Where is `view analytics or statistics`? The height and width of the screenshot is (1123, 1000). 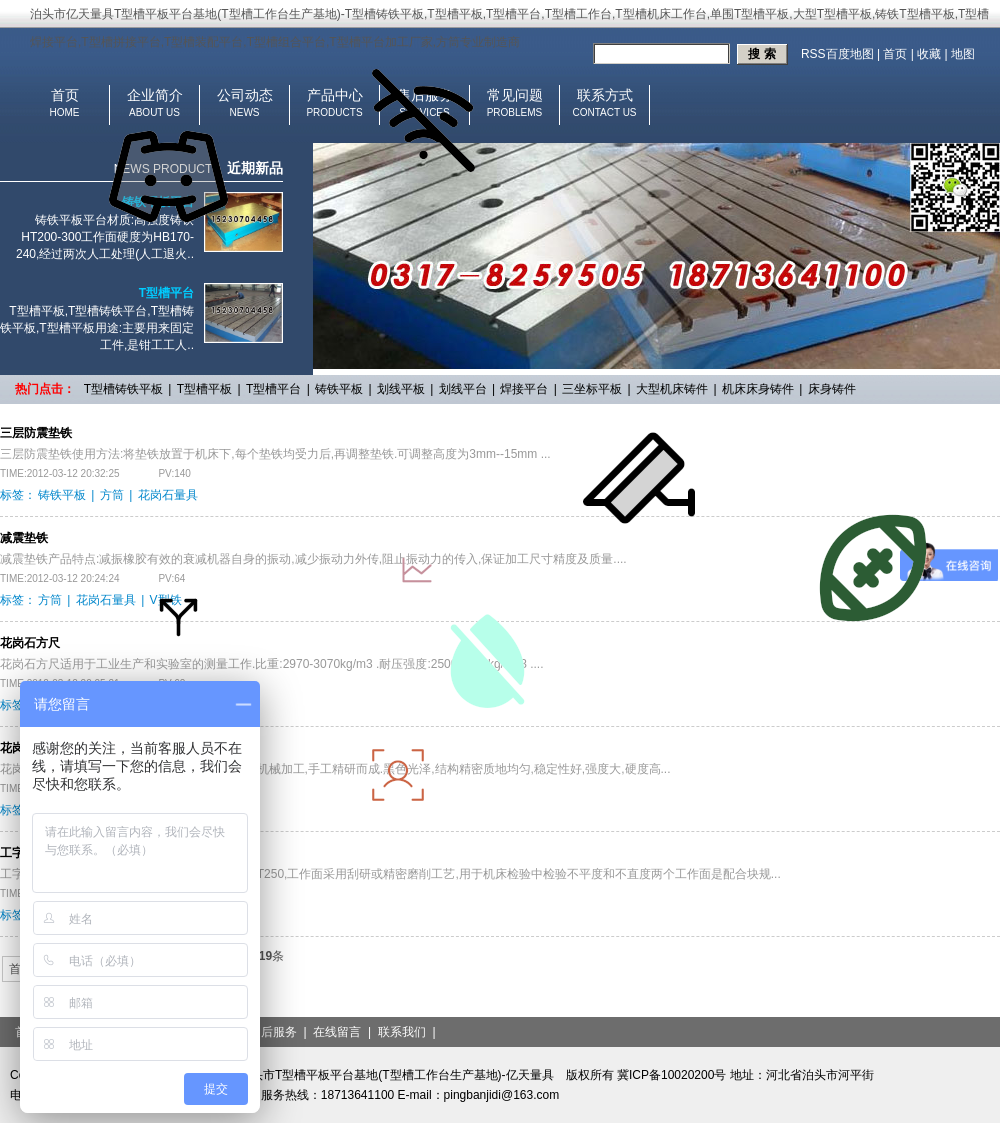 view analytics or statistics is located at coordinates (417, 570).